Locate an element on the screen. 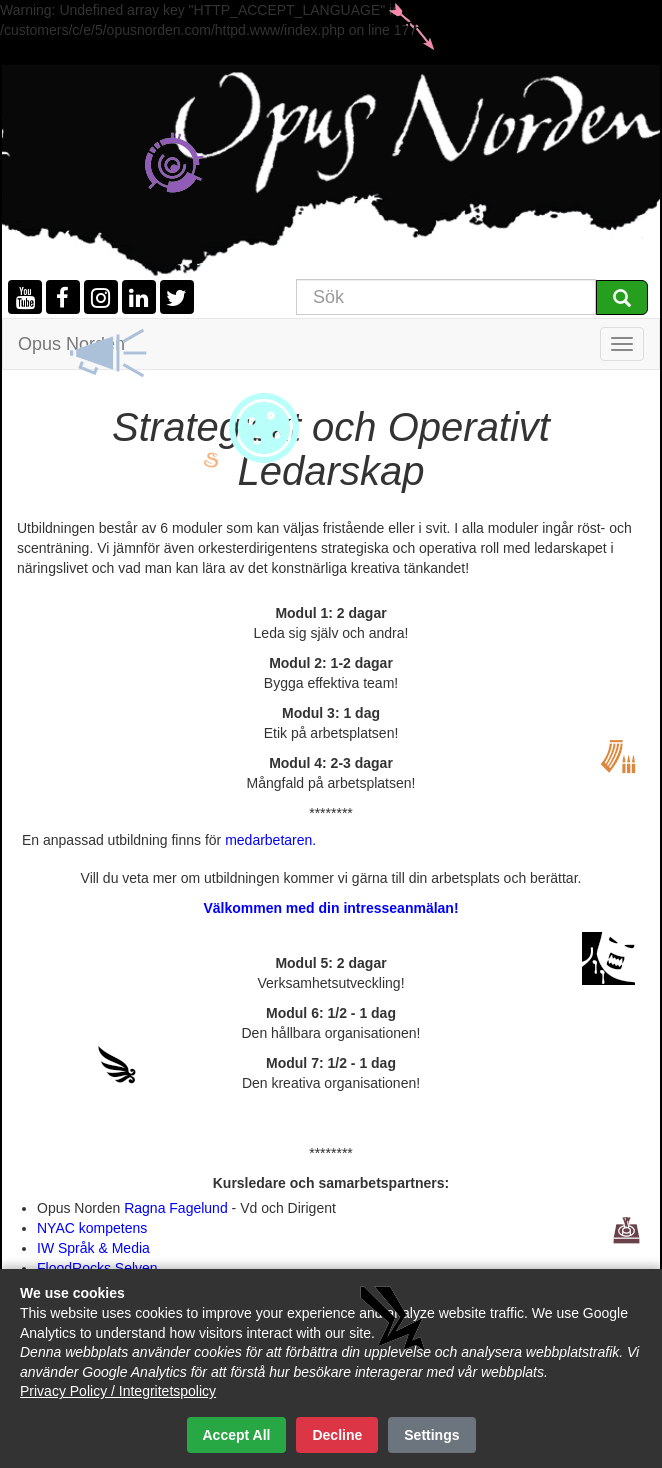  access microscope or magnification tools is located at coordinates (174, 162).